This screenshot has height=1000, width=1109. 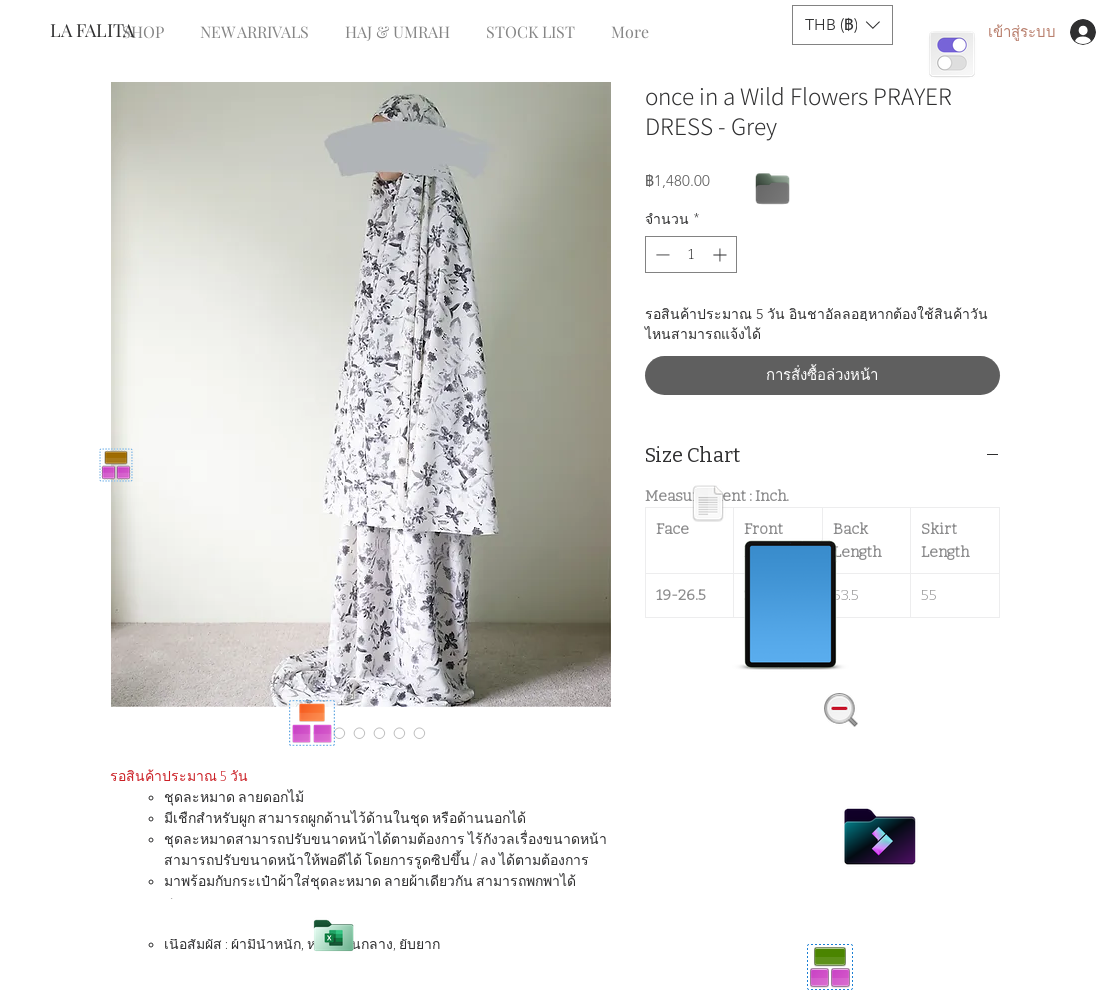 What do you see at coordinates (790, 605) in the screenshot?
I see `iPad Air device icon` at bounding box center [790, 605].